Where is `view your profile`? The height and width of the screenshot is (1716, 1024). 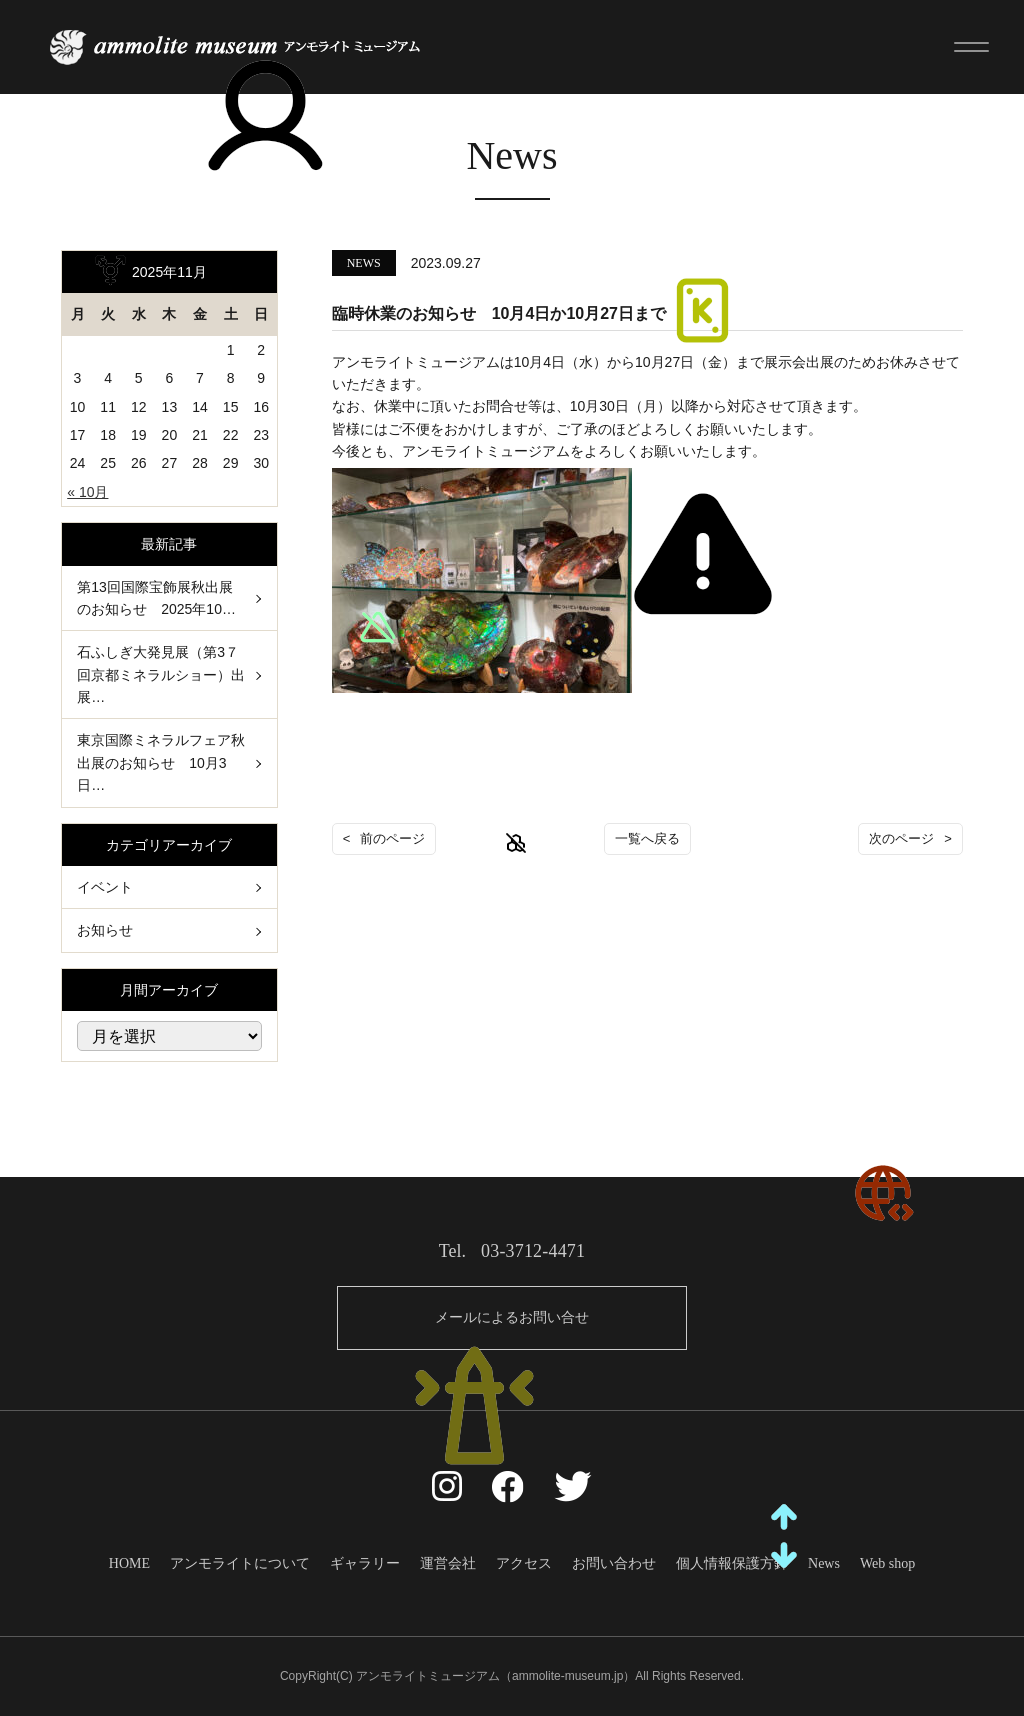 view your profile is located at coordinates (265, 117).